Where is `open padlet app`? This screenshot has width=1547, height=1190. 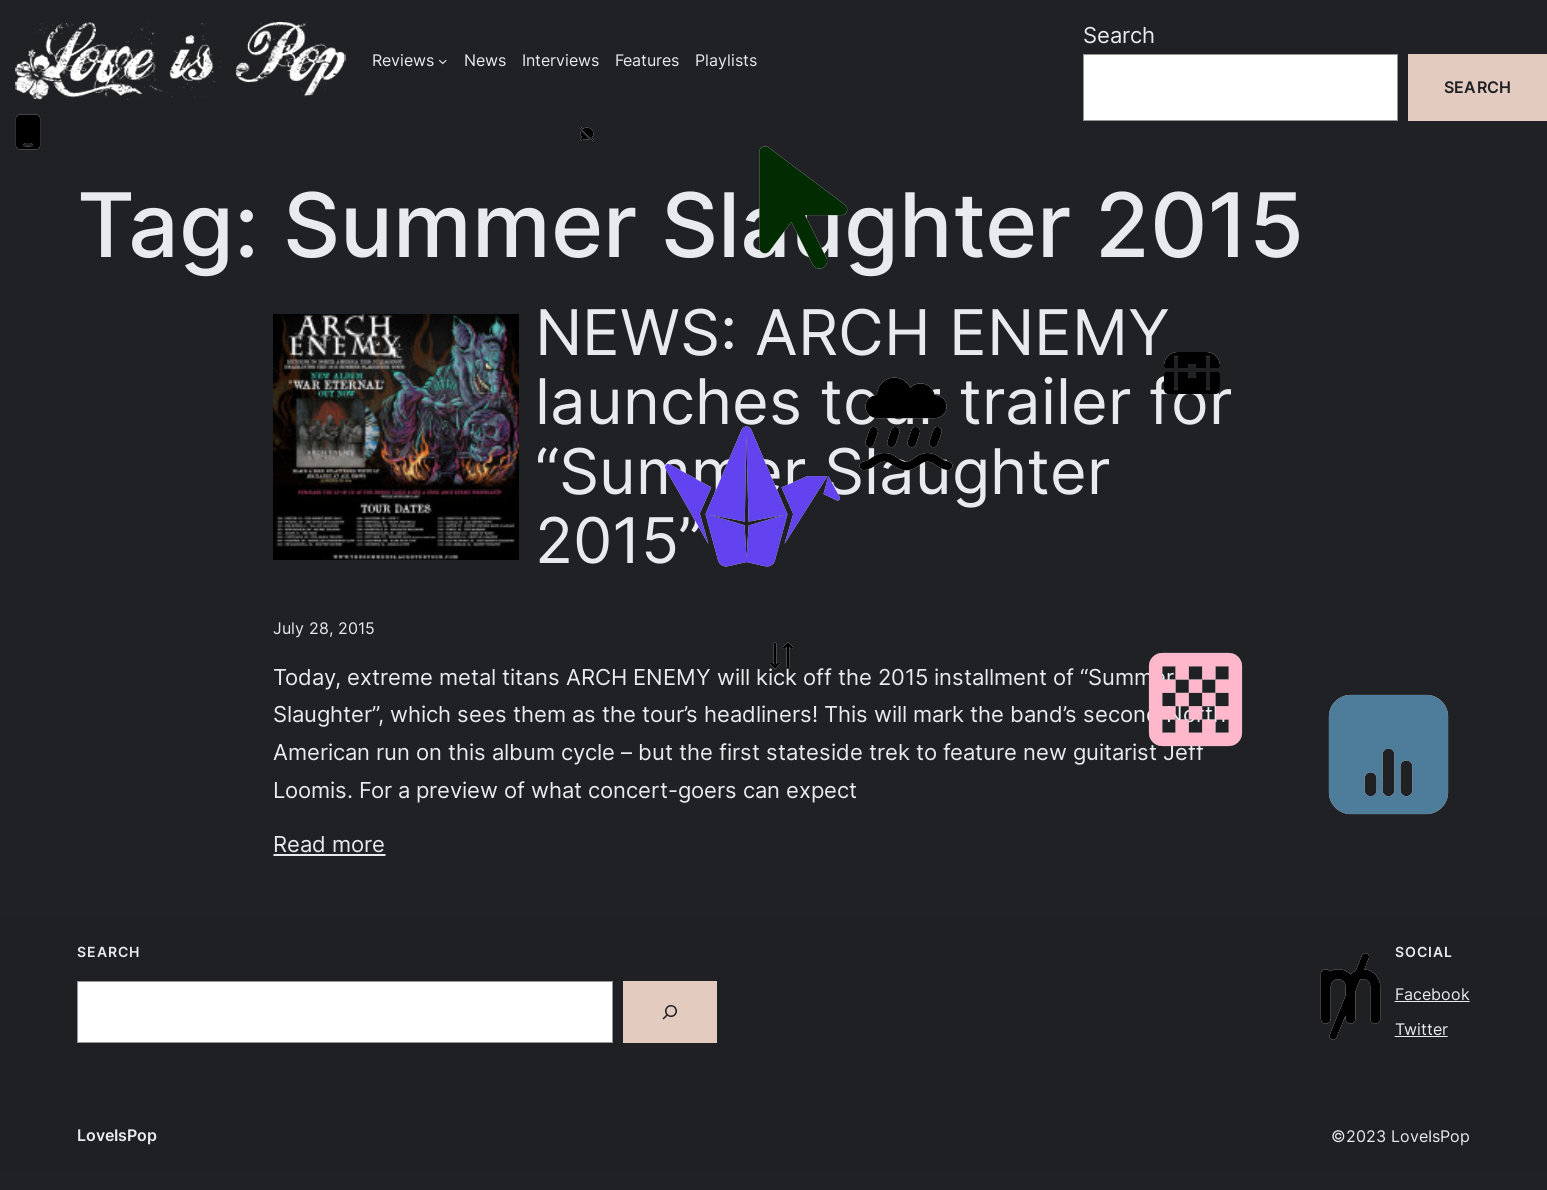 open padlet app is located at coordinates (752, 496).